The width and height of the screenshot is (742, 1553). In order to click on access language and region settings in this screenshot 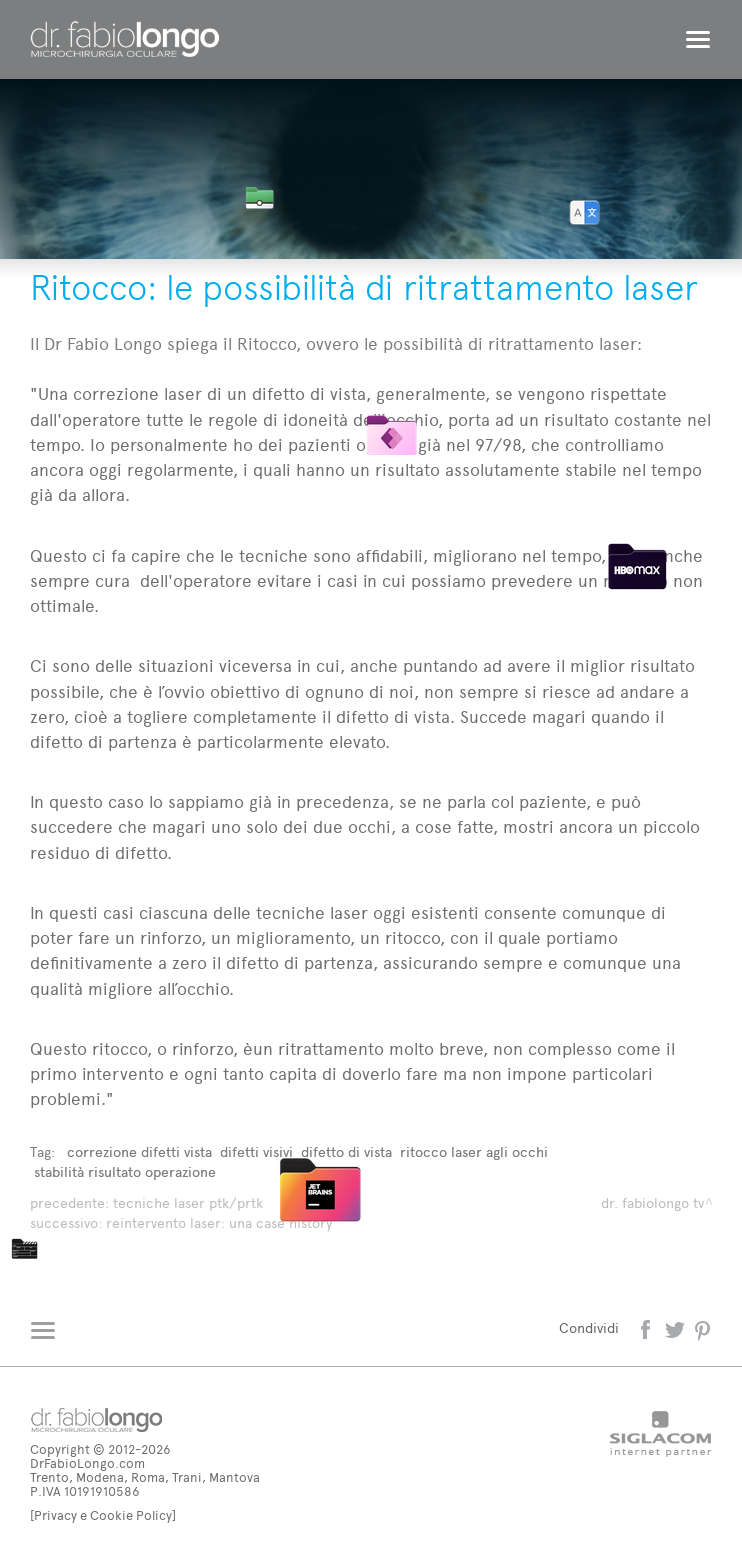, I will do `click(584, 212)`.